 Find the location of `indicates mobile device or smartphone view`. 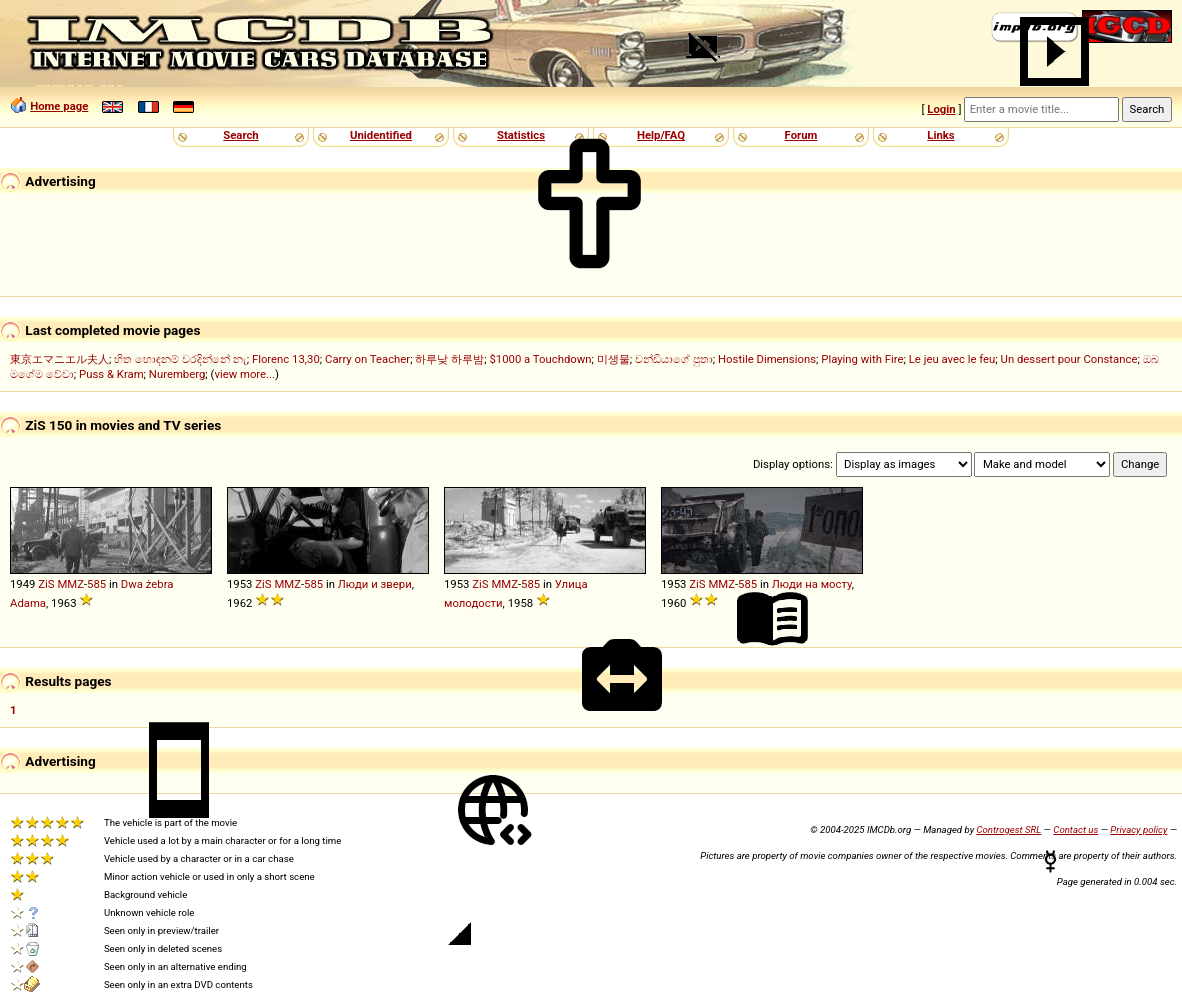

indicates mobile device or smartphone view is located at coordinates (179, 770).